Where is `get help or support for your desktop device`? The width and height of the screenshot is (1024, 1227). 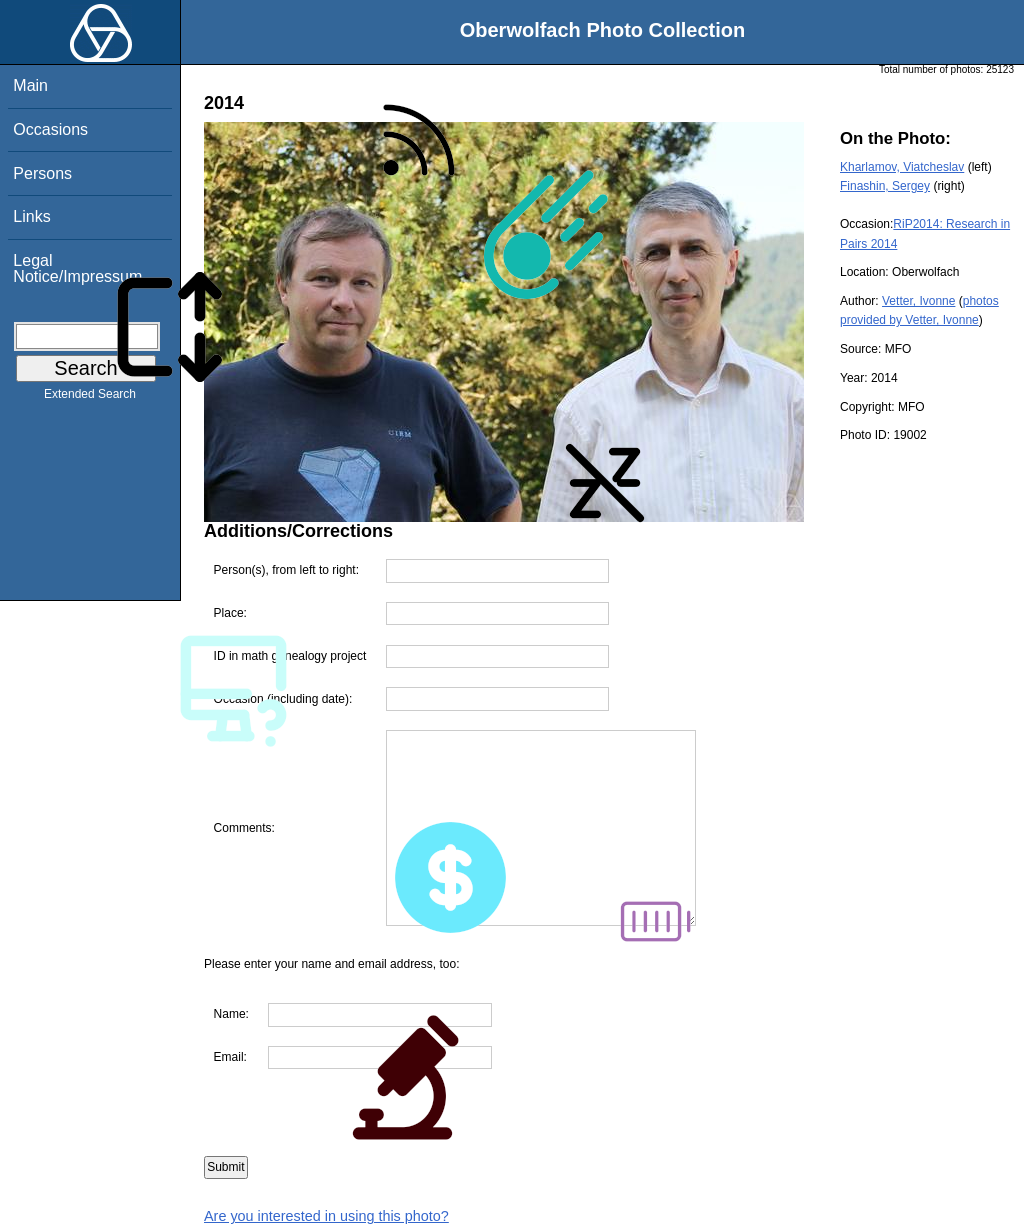 get help or support for your desktop device is located at coordinates (233, 688).